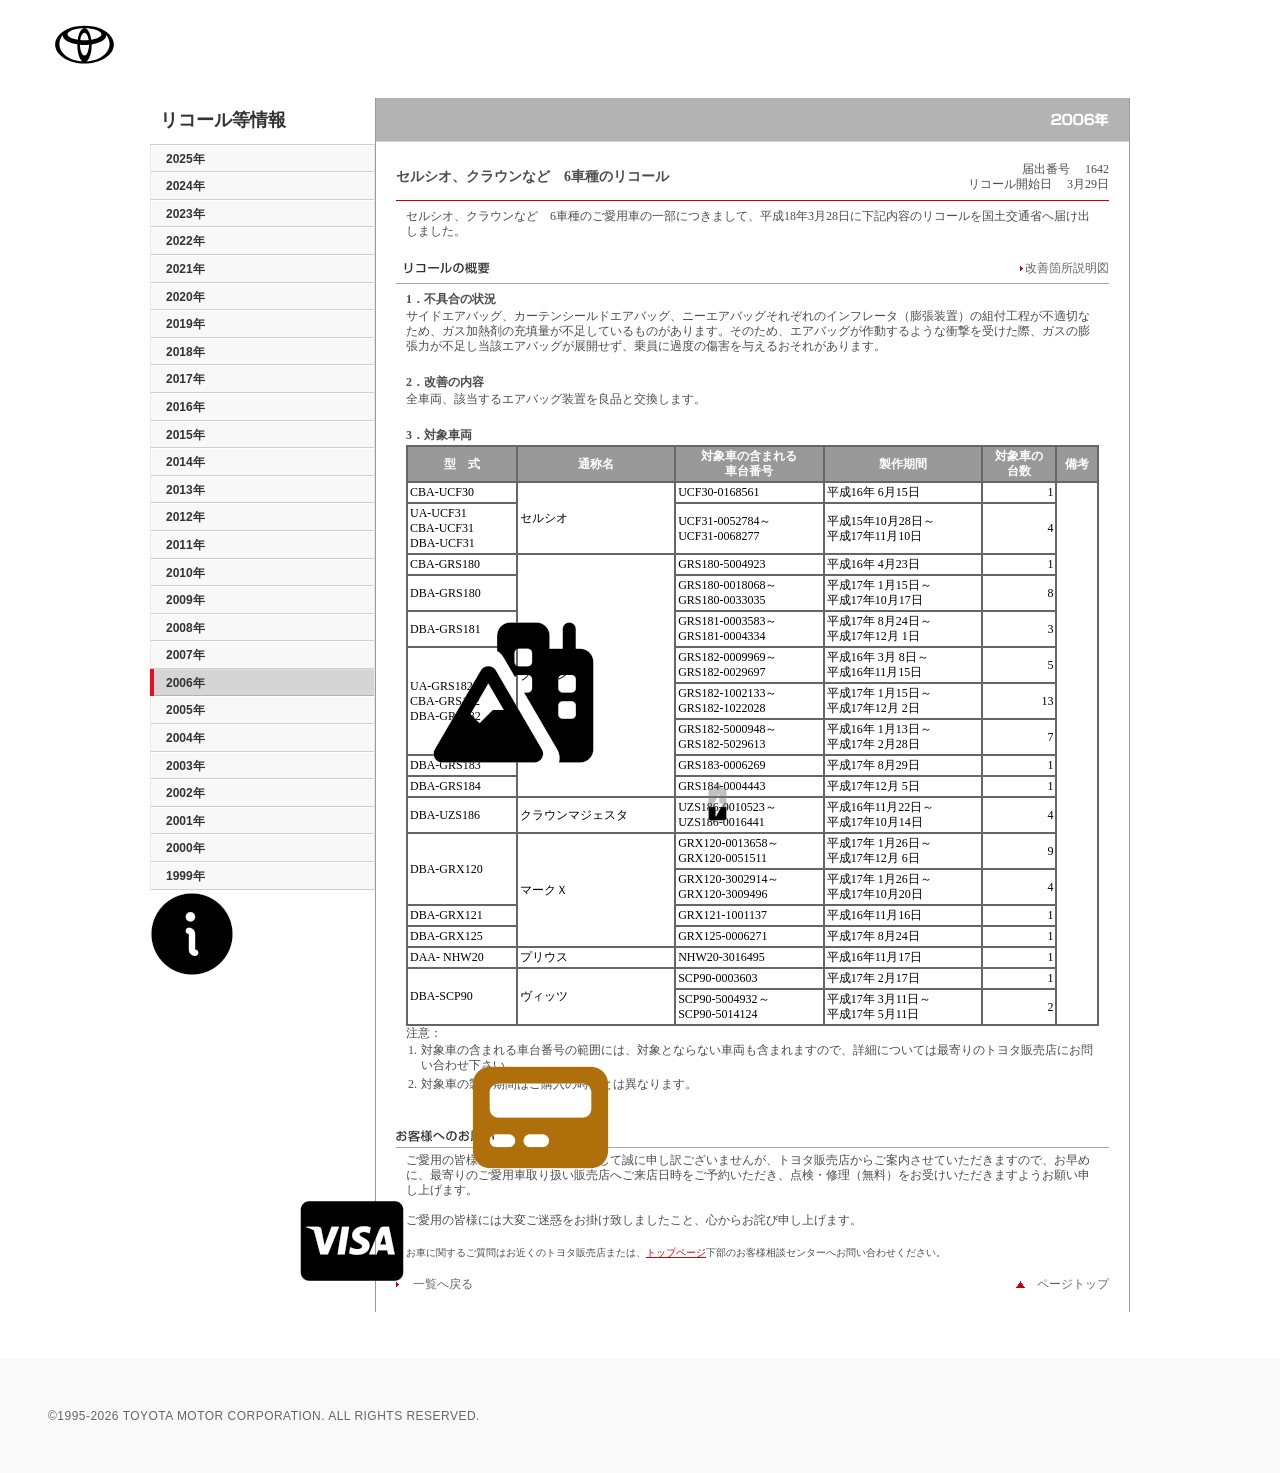 The width and height of the screenshot is (1280, 1473). I want to click on indicates battery is charging at 30% capacity, so click(717, 802).